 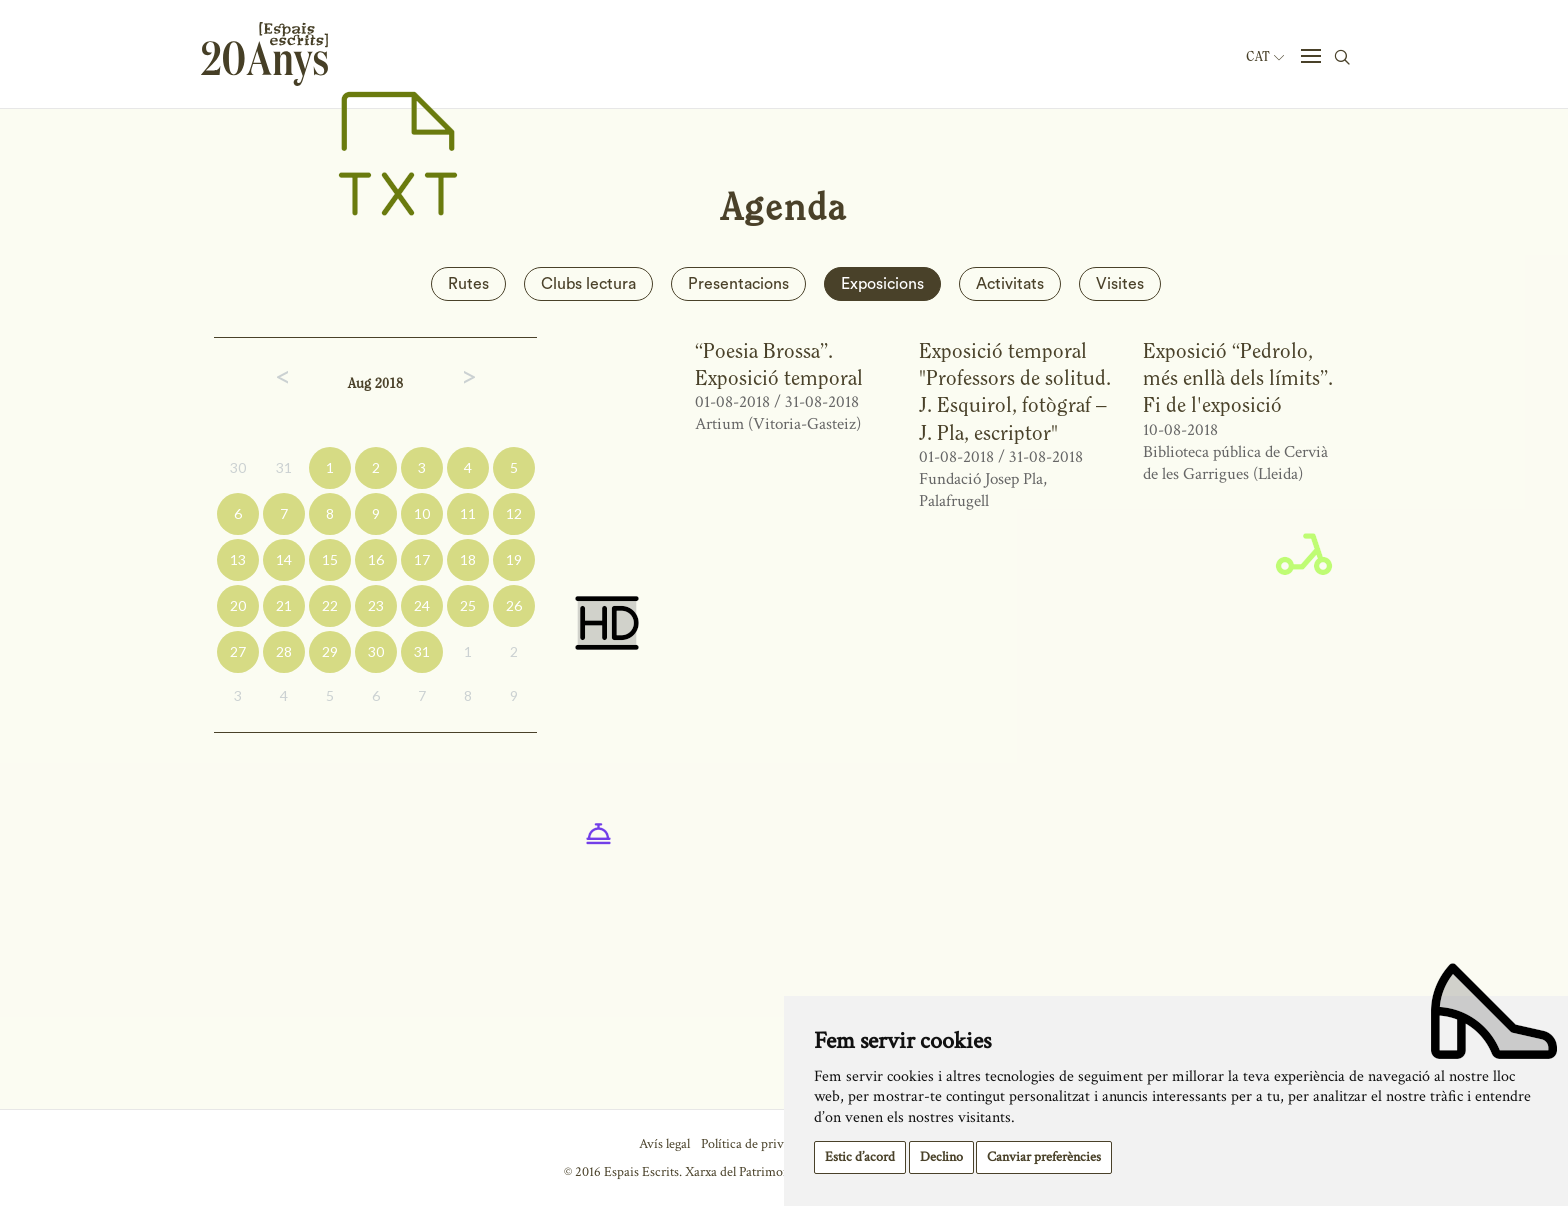 I want to click on select scooter as transportation mode, so click(x=1304, y=556).